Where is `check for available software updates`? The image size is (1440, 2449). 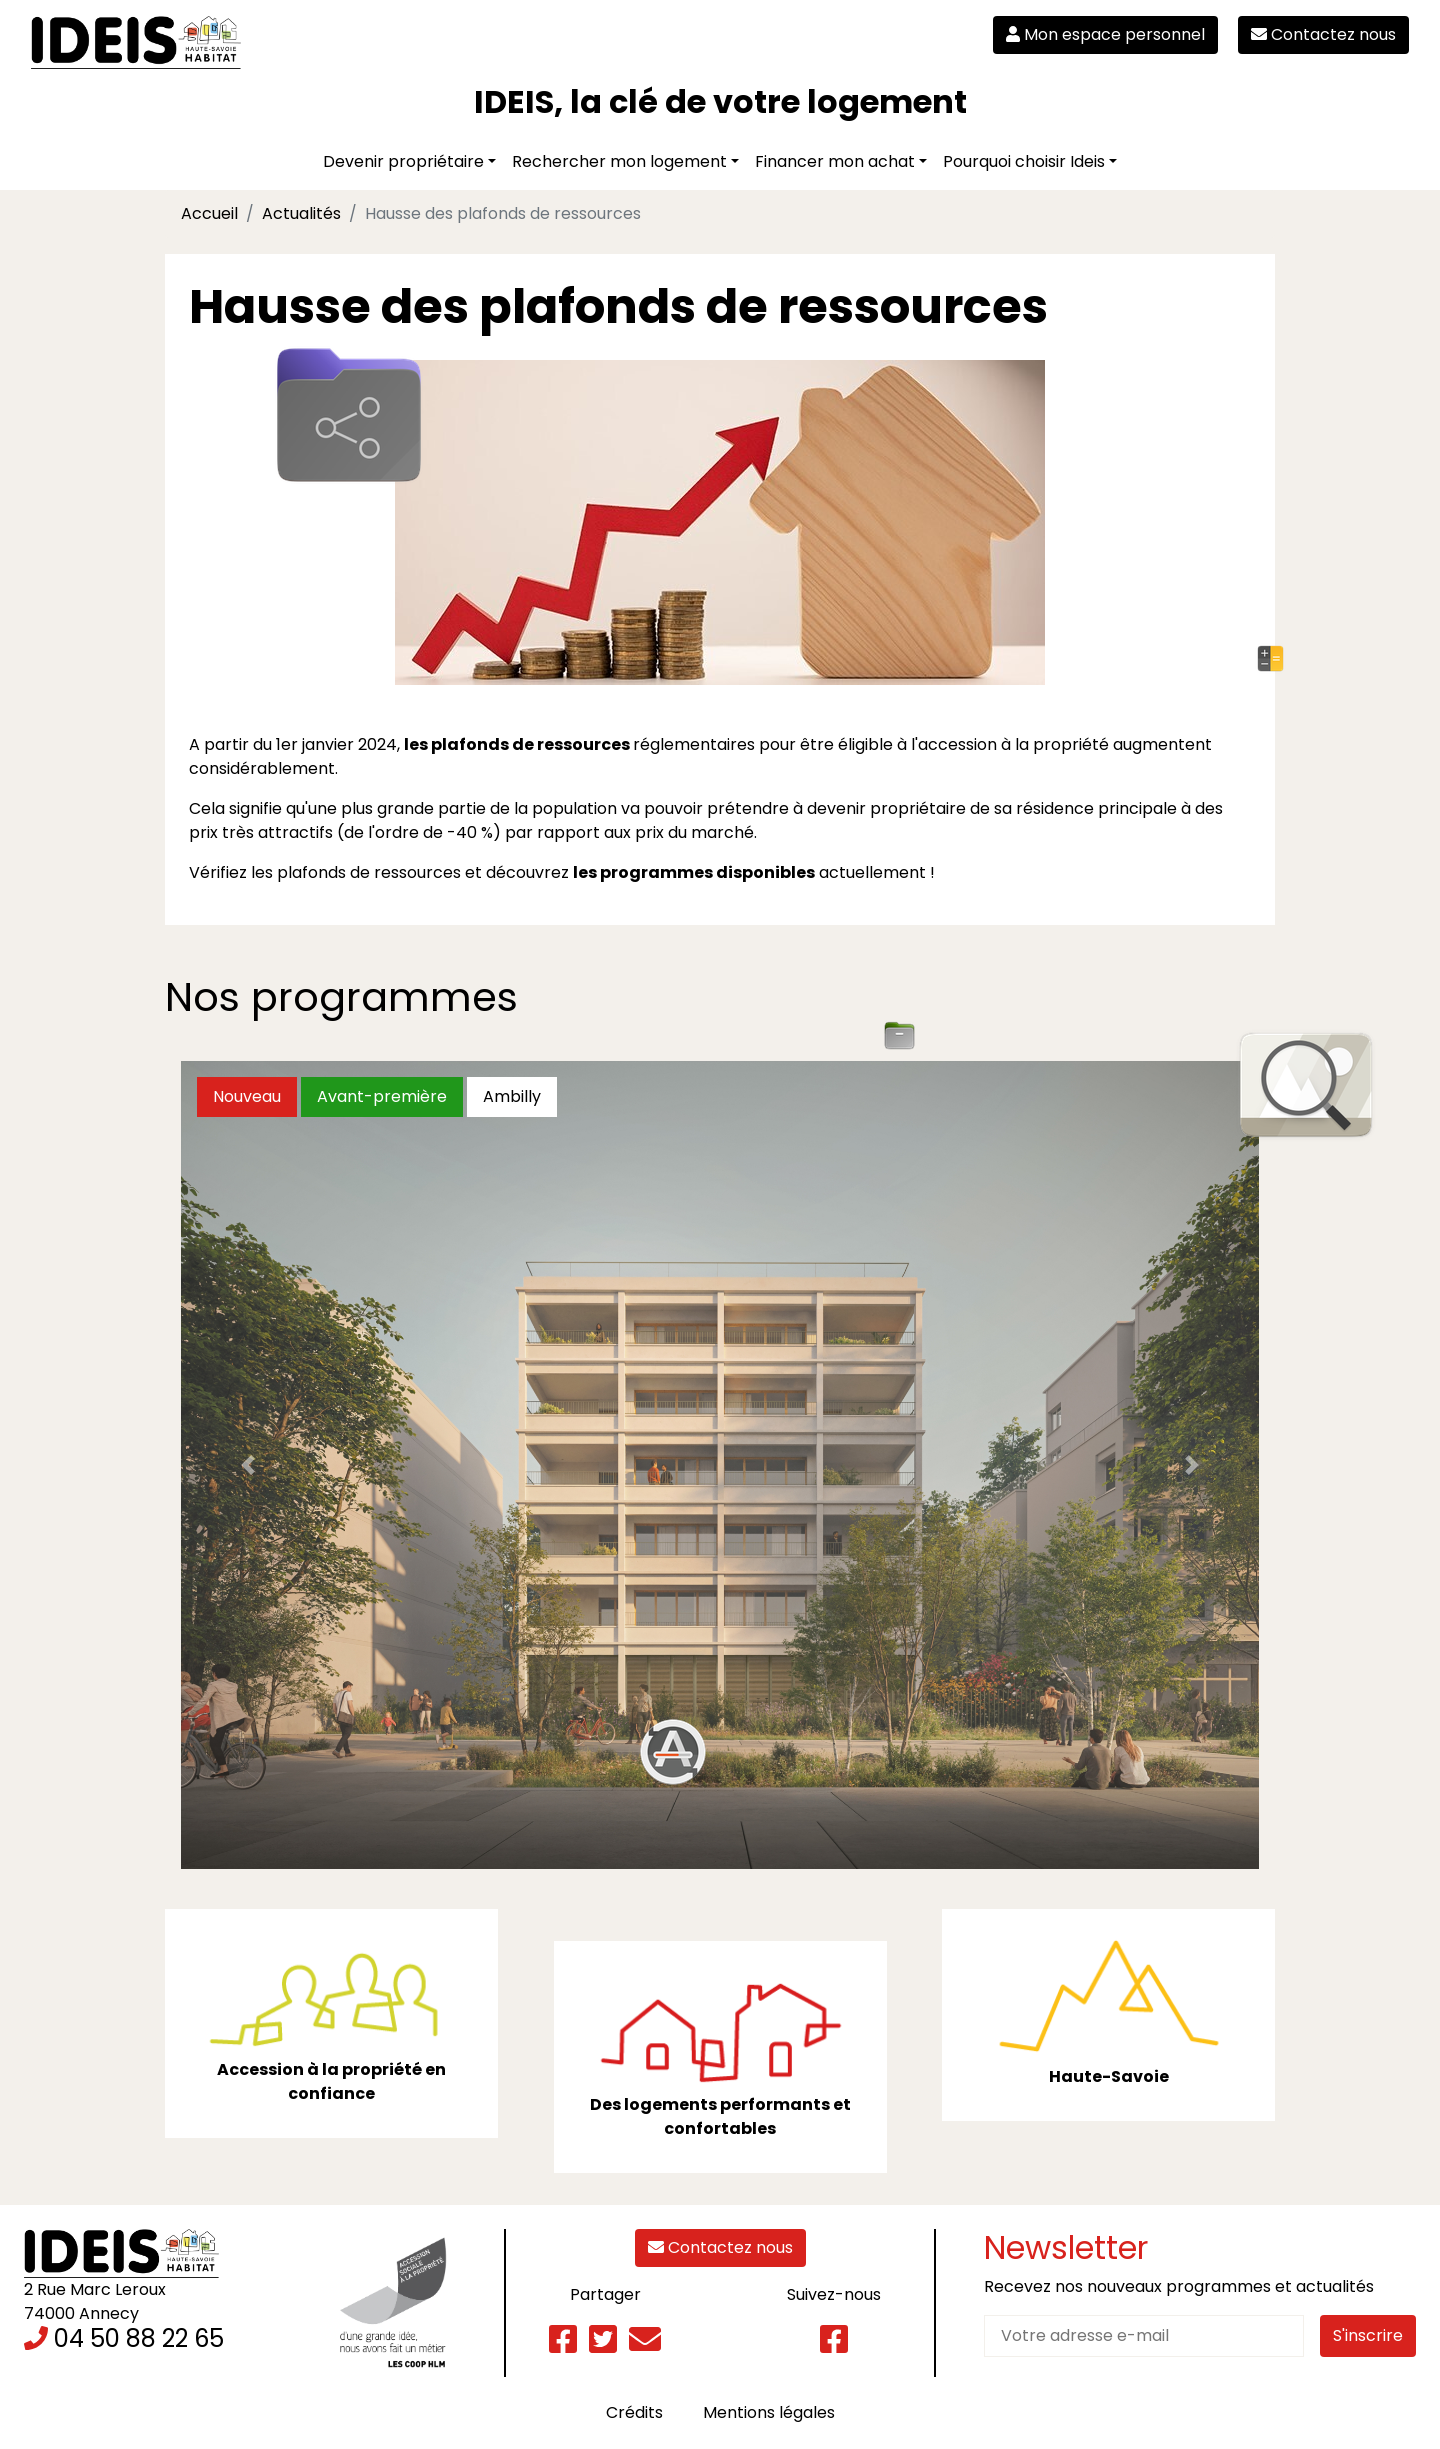
check for available software updates is located at coordinates (673, 1752).